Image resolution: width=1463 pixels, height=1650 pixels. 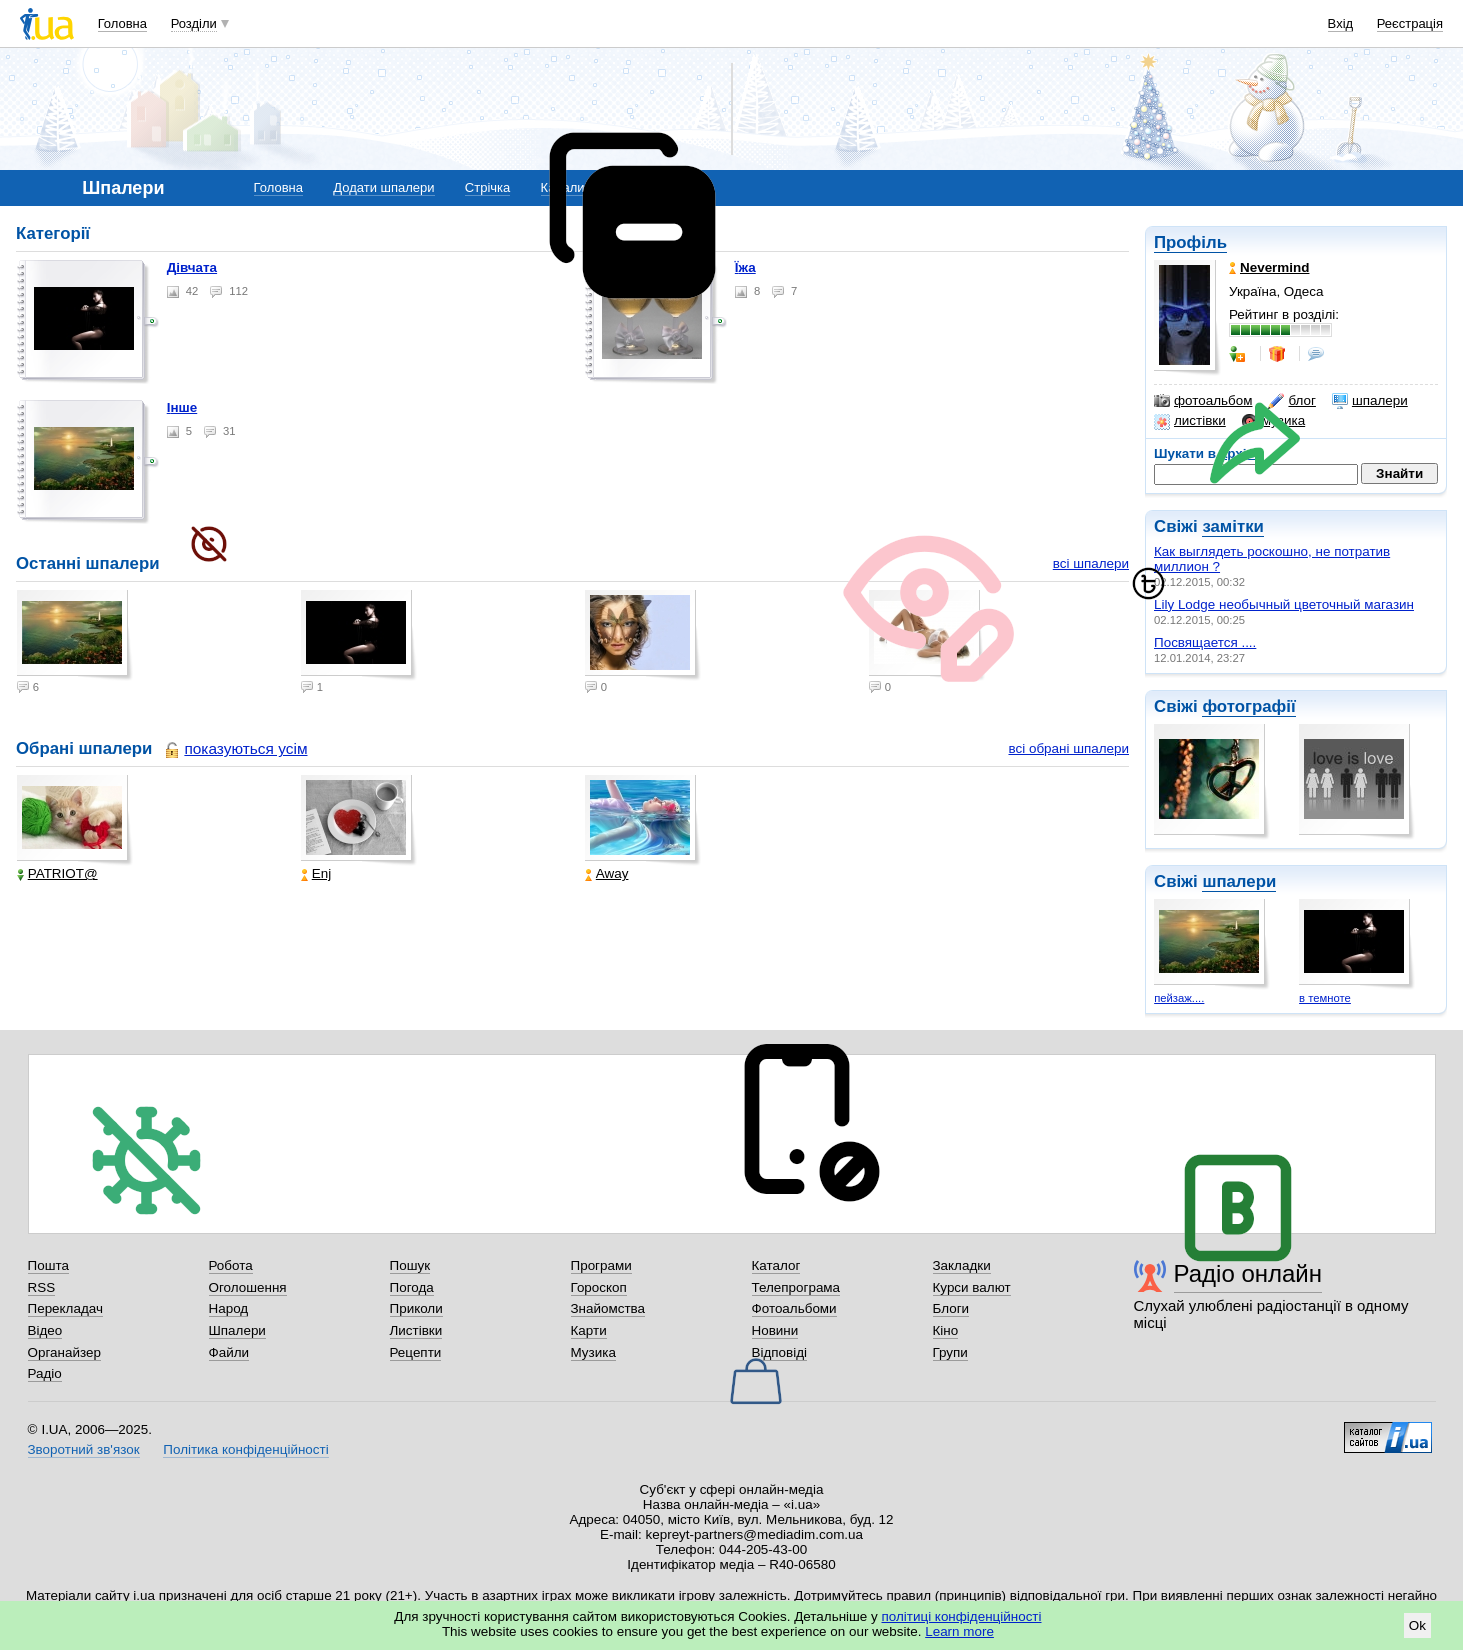 I want to click on view amount in bangladeshi taka, so click(x=1148, y=583).